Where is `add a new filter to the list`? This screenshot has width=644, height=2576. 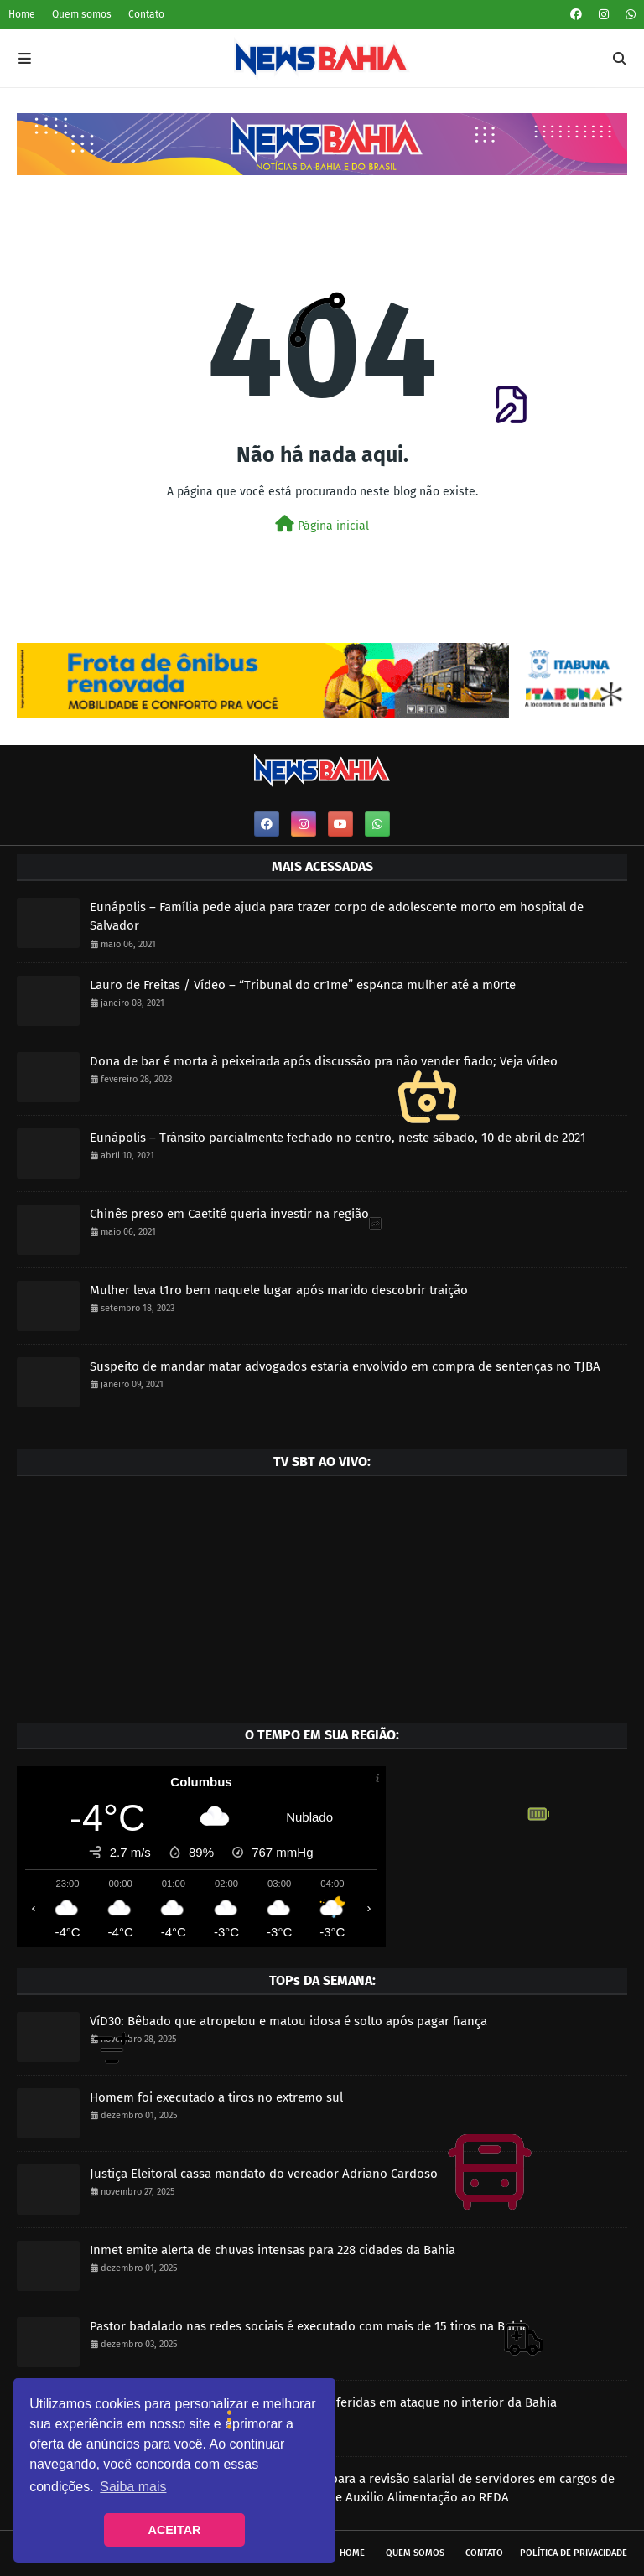 add a new filter to the list is located at coordinates (112, 2050).